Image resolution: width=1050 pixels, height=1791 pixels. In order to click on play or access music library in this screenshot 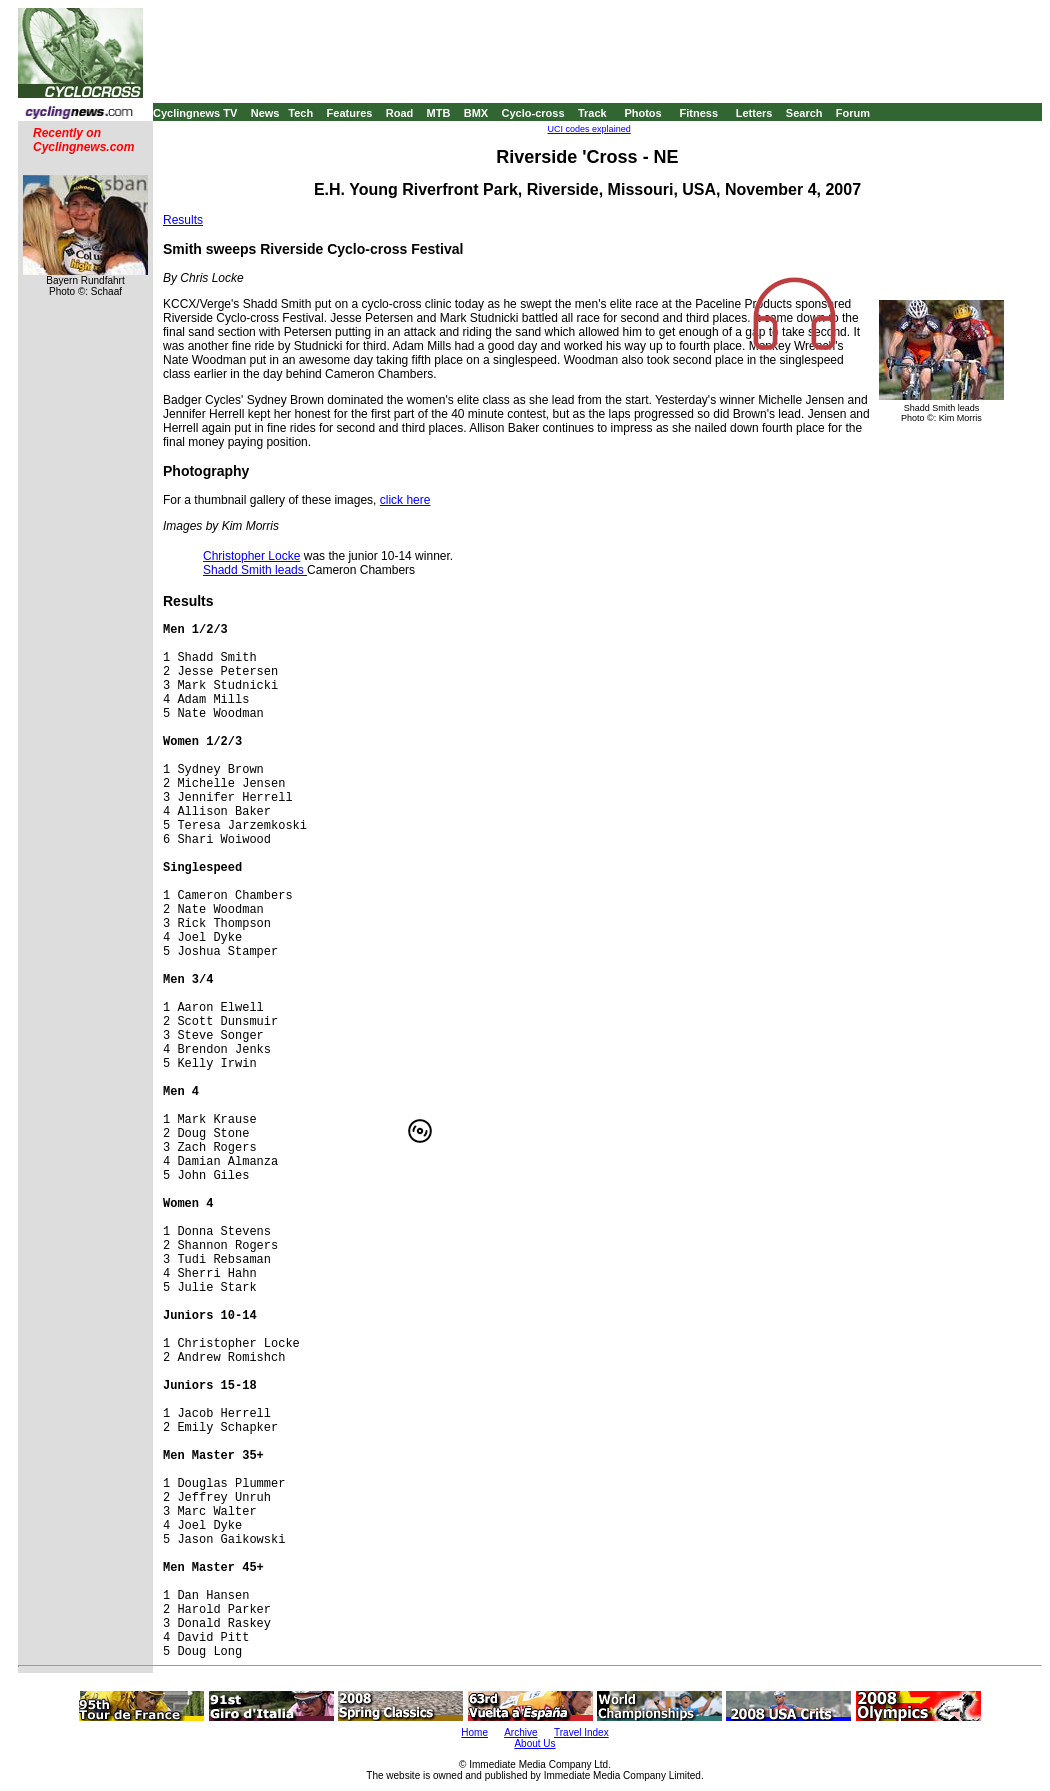, I will do `click(420, 1131)`.